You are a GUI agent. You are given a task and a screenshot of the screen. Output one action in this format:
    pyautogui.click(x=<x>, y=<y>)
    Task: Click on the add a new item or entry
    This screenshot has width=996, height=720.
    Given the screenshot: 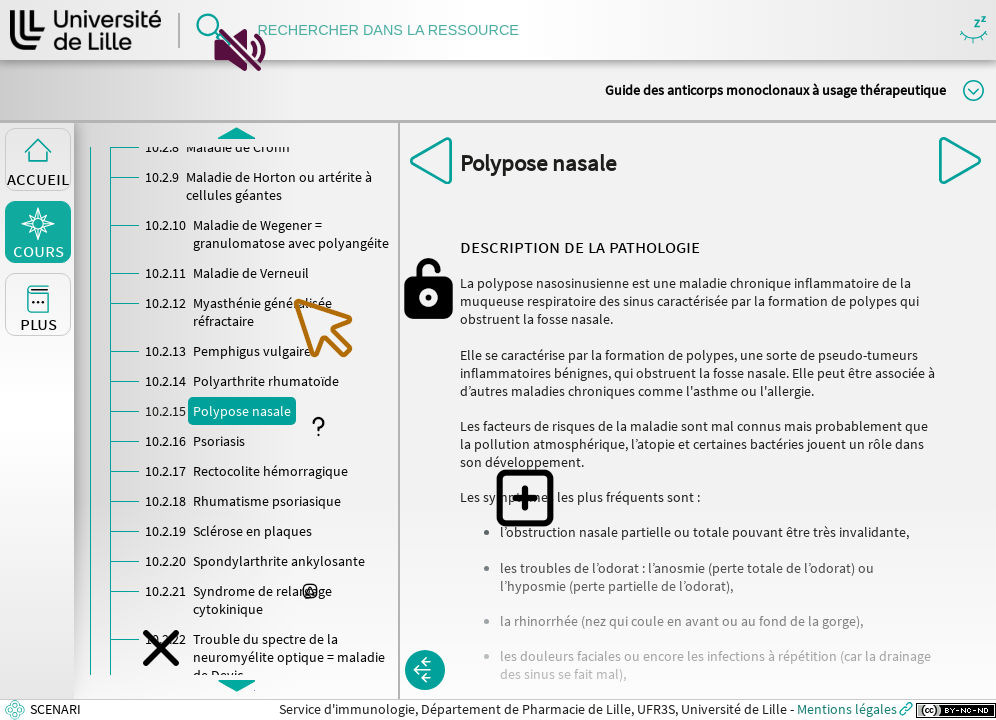 What is the action you would take?
    pyautogui.click(x=525, y=498)
    